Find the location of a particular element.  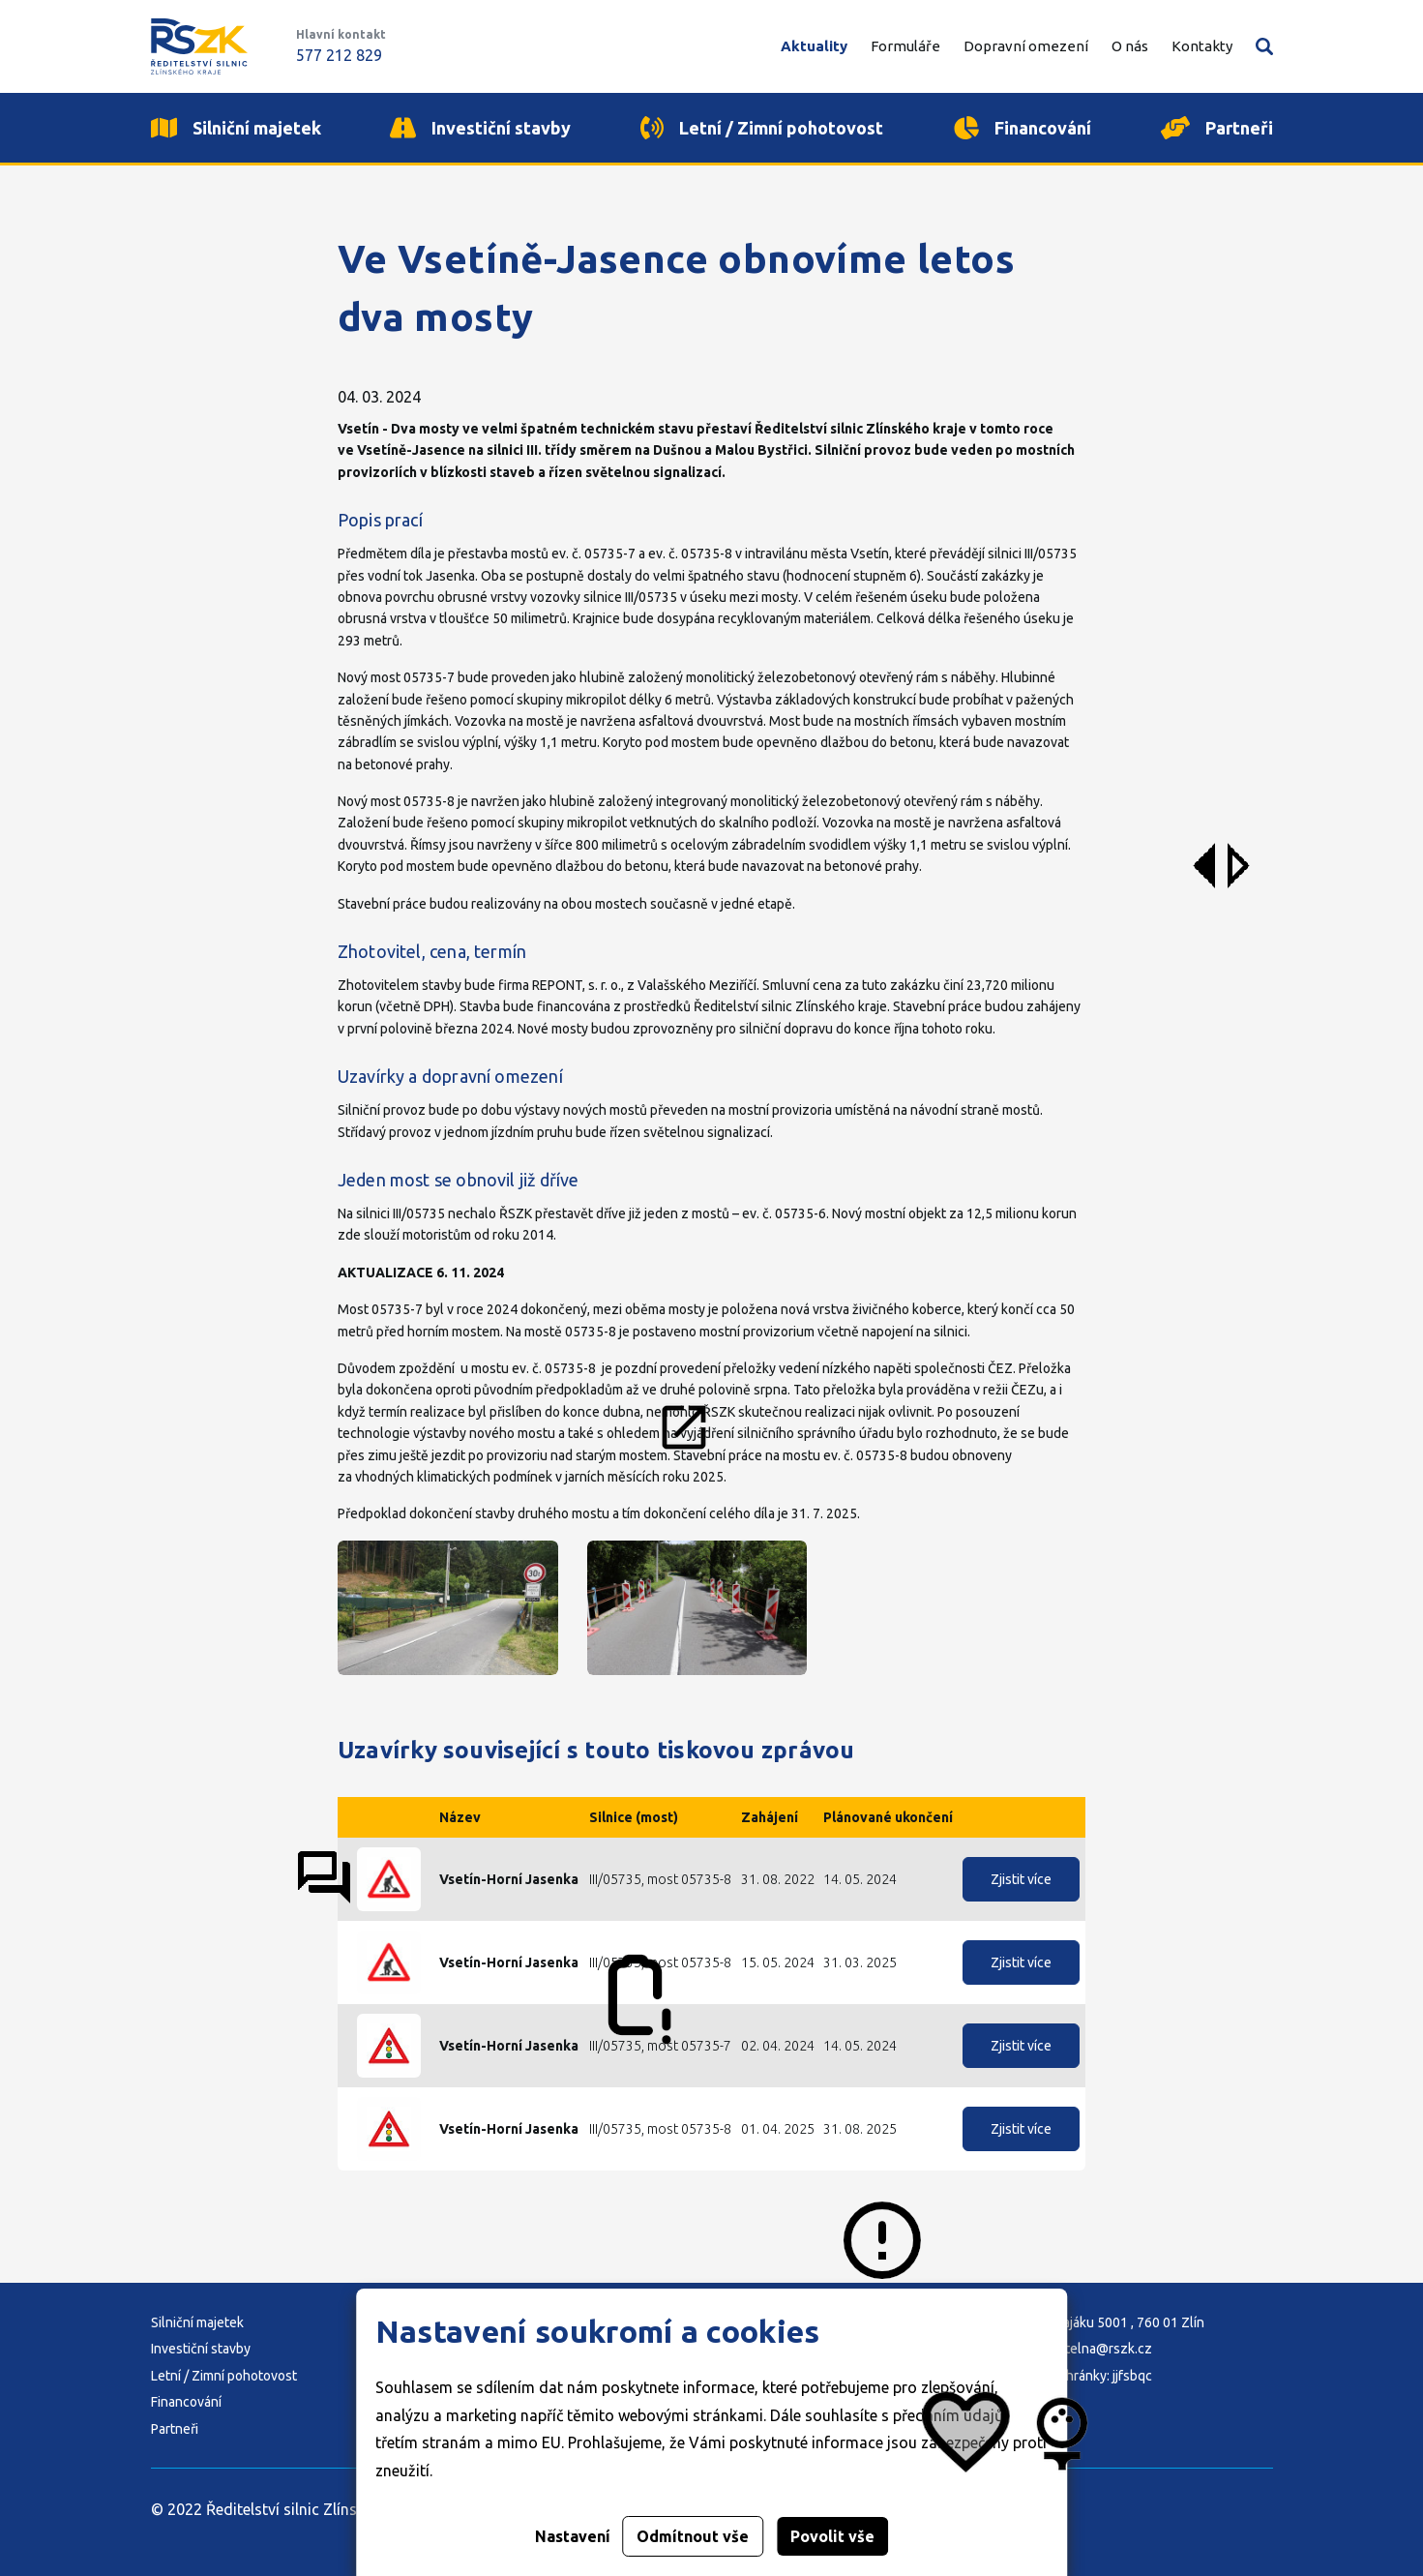

add to favorites is located at coordinates (965, 2431).